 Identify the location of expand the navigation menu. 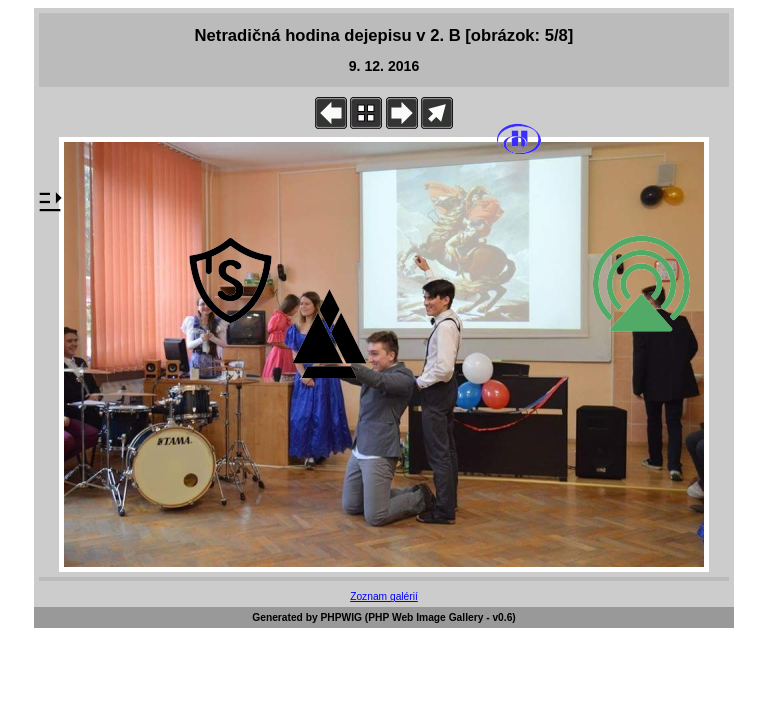
(50, 202).